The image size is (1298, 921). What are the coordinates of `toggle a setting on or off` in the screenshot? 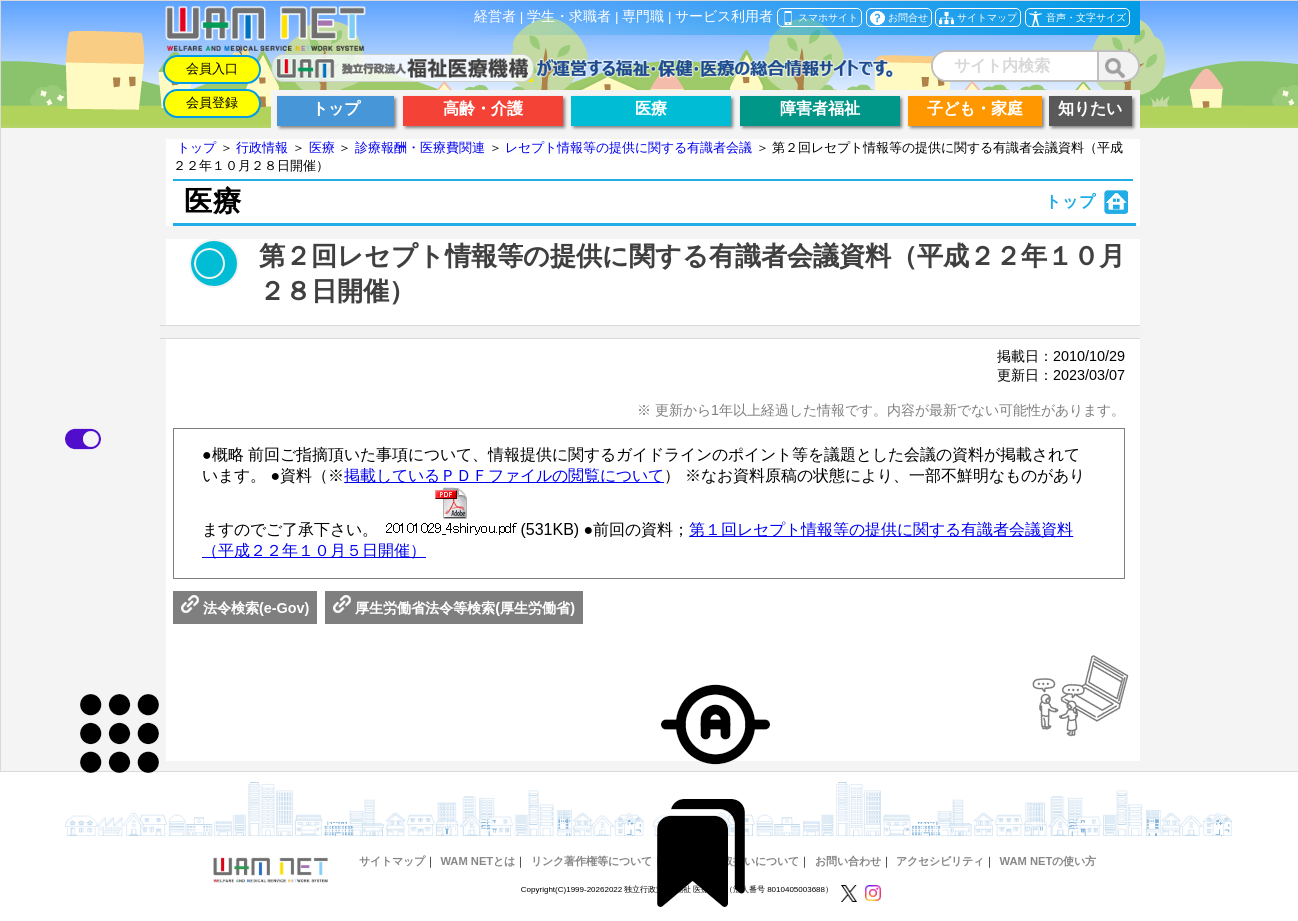 It's located at (83, 439).